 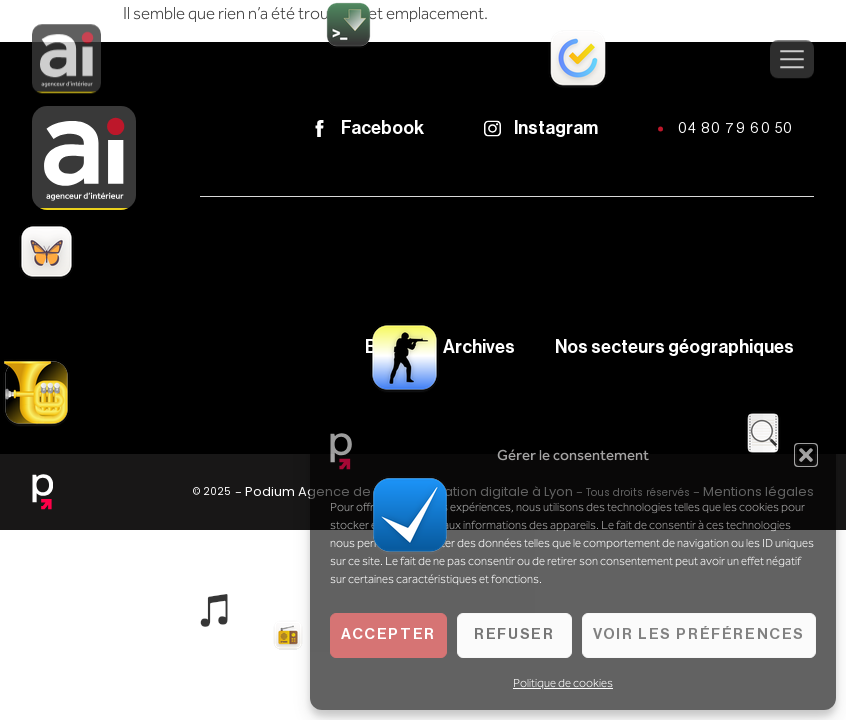 I want to click on open the music app, so click(x=214, y=611).